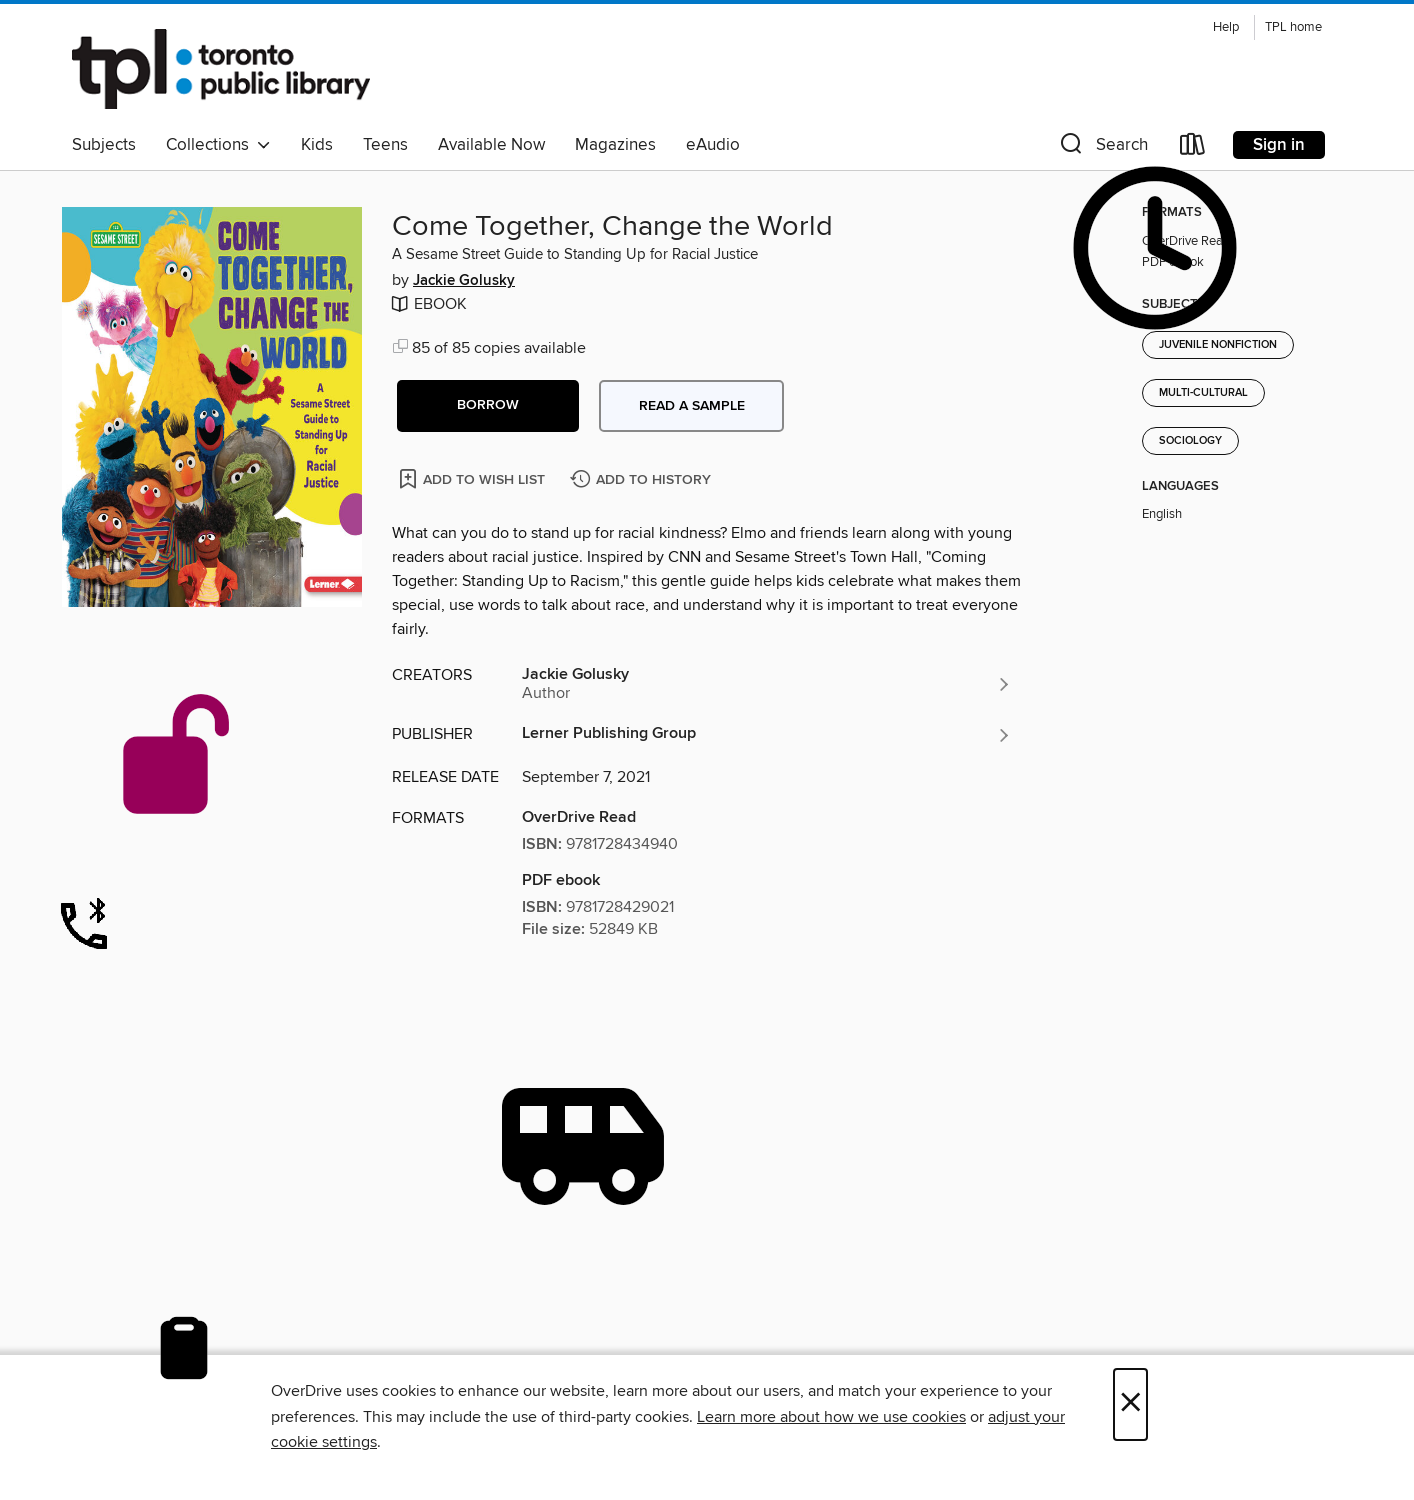  What do you see at coordinates (583, 1142) in the screenshot?
I see `book a shuttle or van service` at bounding box center [583, 1142].